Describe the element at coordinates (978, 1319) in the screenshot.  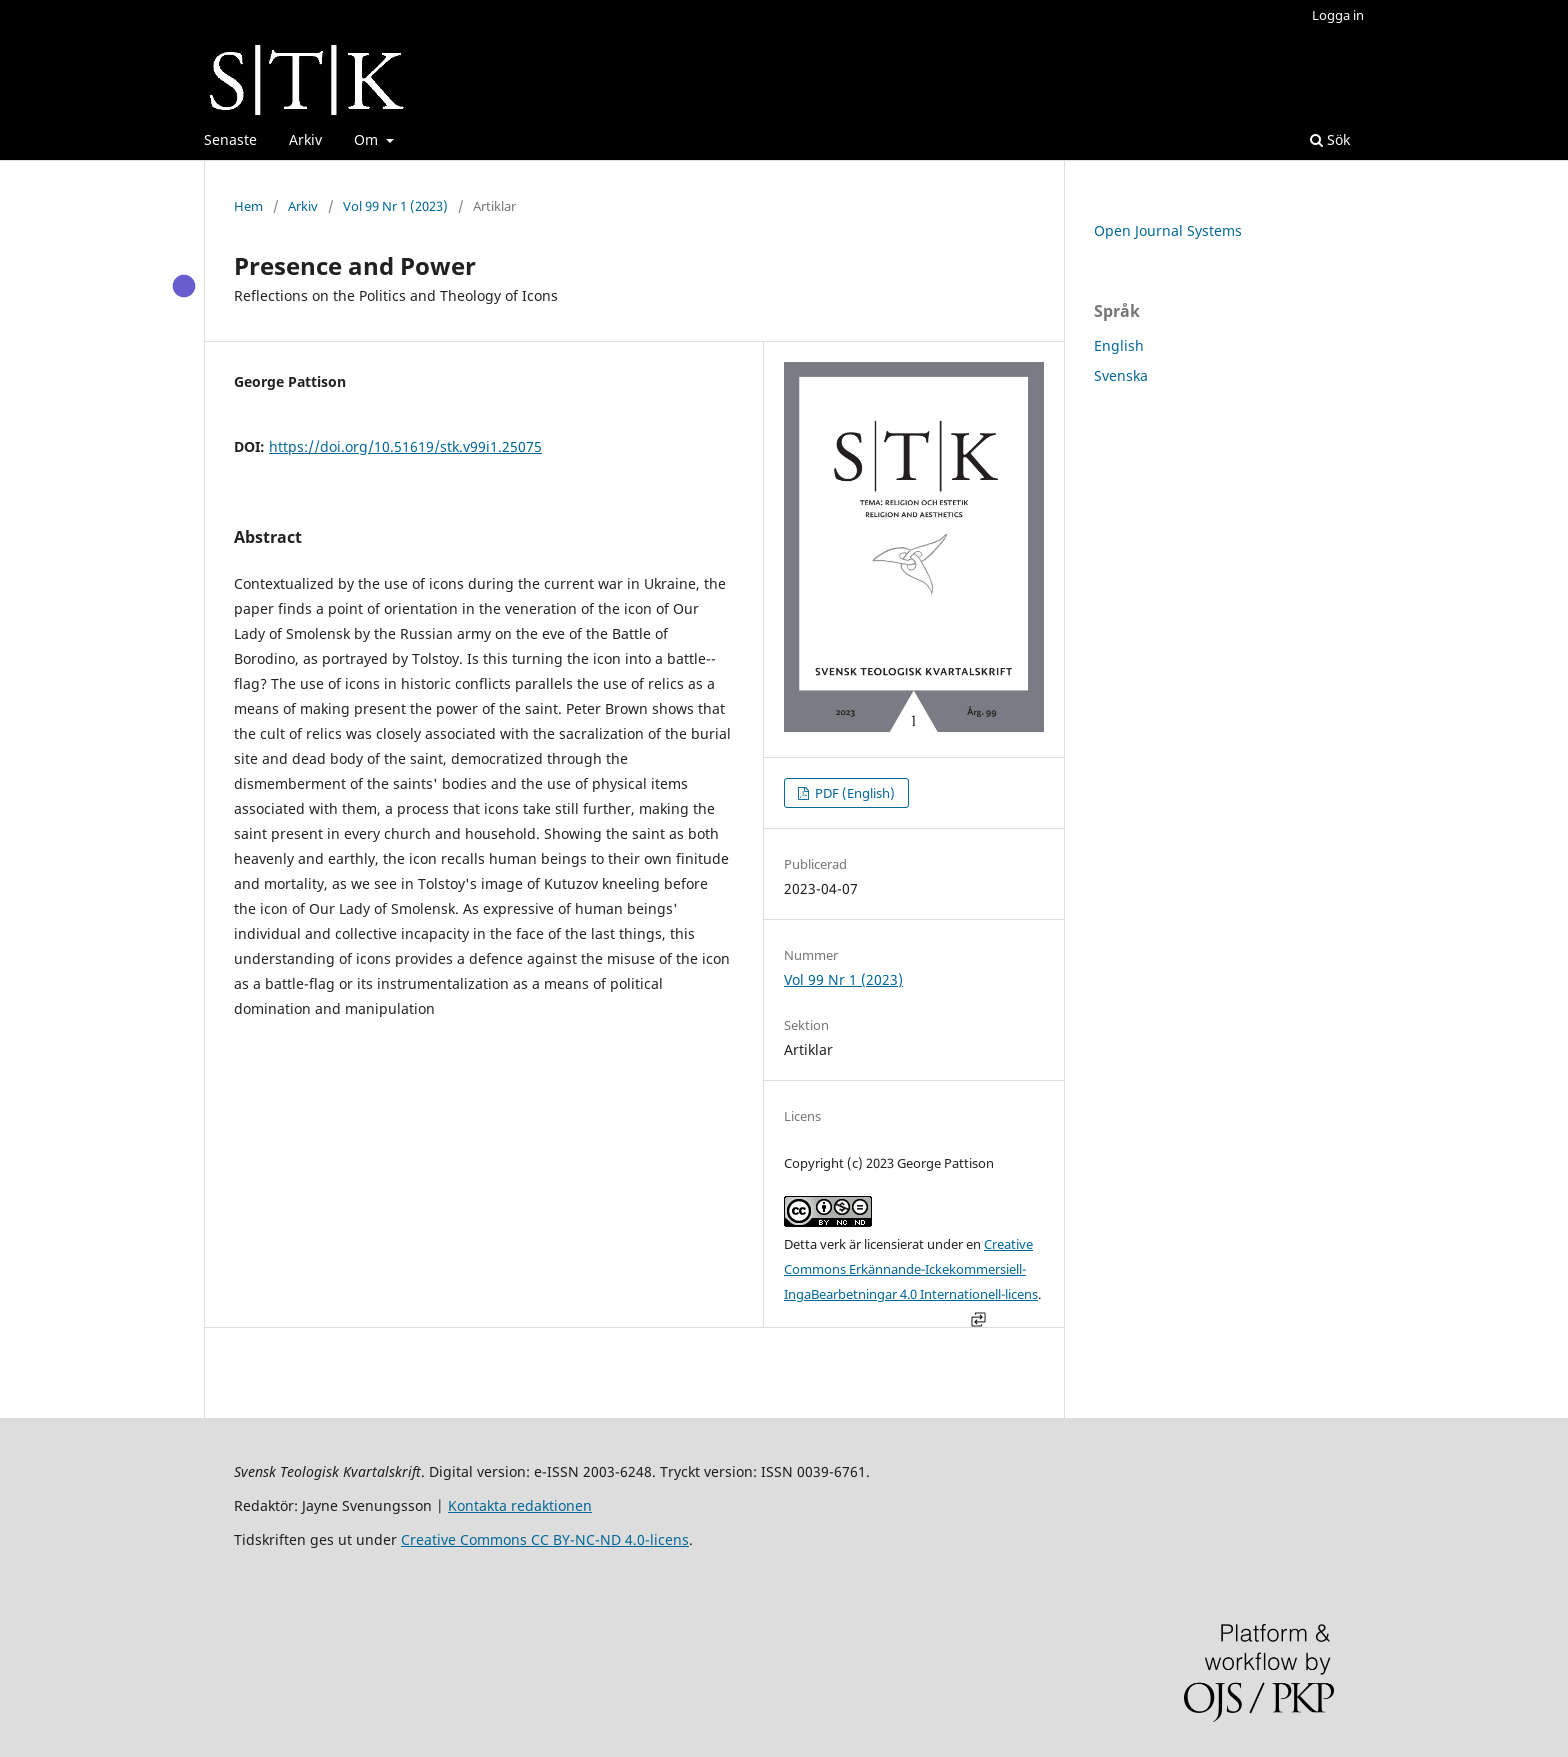
I see `swap or exchange items` at that location.